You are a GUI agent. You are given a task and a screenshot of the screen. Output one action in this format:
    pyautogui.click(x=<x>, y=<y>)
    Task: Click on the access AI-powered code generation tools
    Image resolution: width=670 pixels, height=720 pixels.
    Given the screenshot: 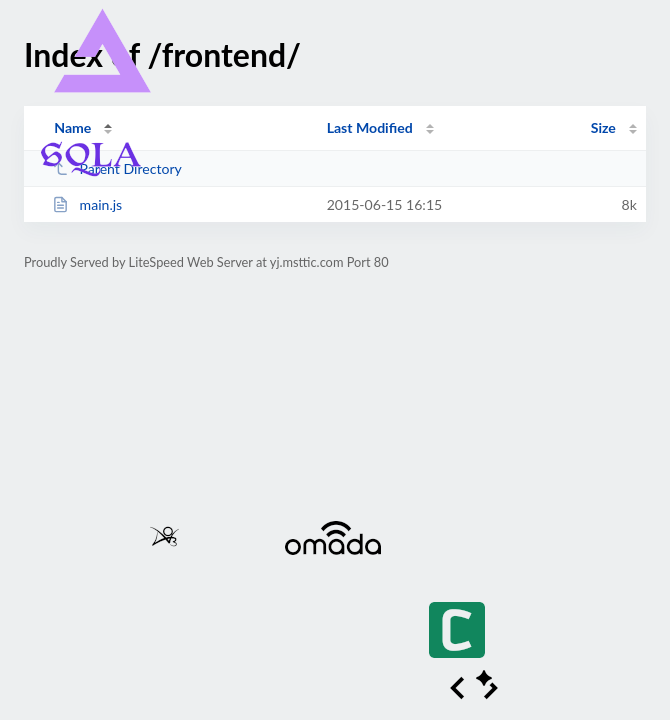 What is the action you would take?
    pyautogui.click(x=474, y=688)
    